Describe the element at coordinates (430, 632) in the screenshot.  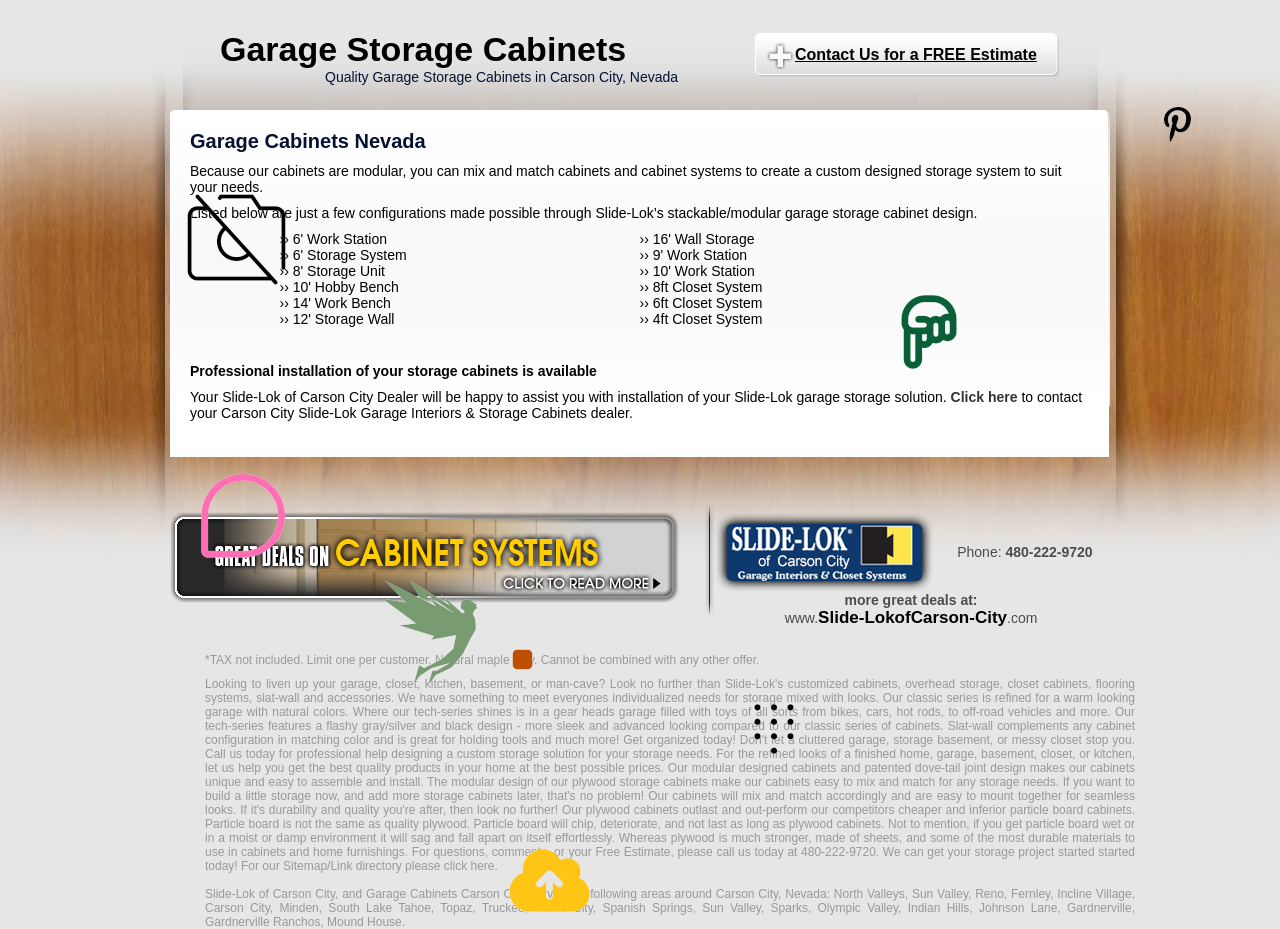
I see `studiovinari brand logo` at that location.